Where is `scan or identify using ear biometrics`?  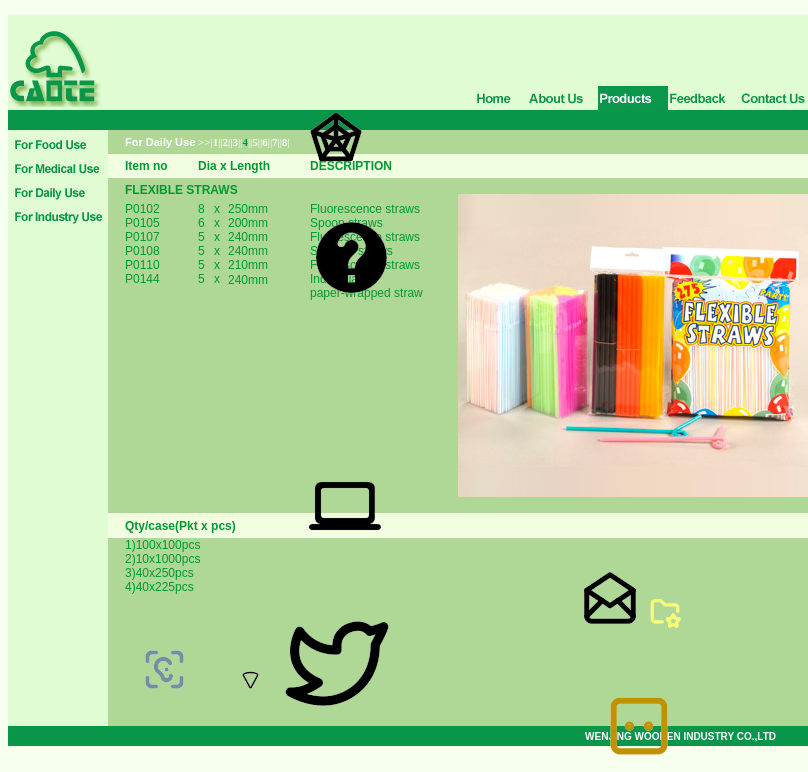 scan or identify using ear biometrics is located at coordinates (164, 669).